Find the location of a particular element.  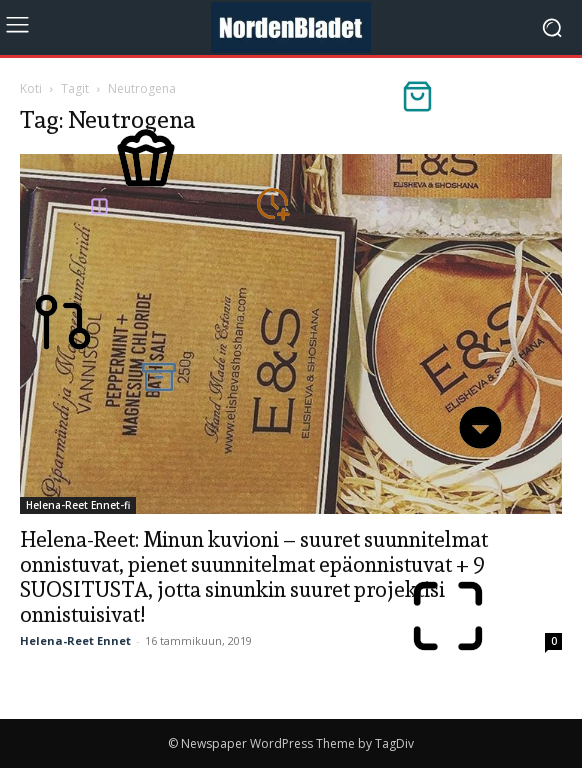

maximize window to full screen is located at coordinates (448, 616).